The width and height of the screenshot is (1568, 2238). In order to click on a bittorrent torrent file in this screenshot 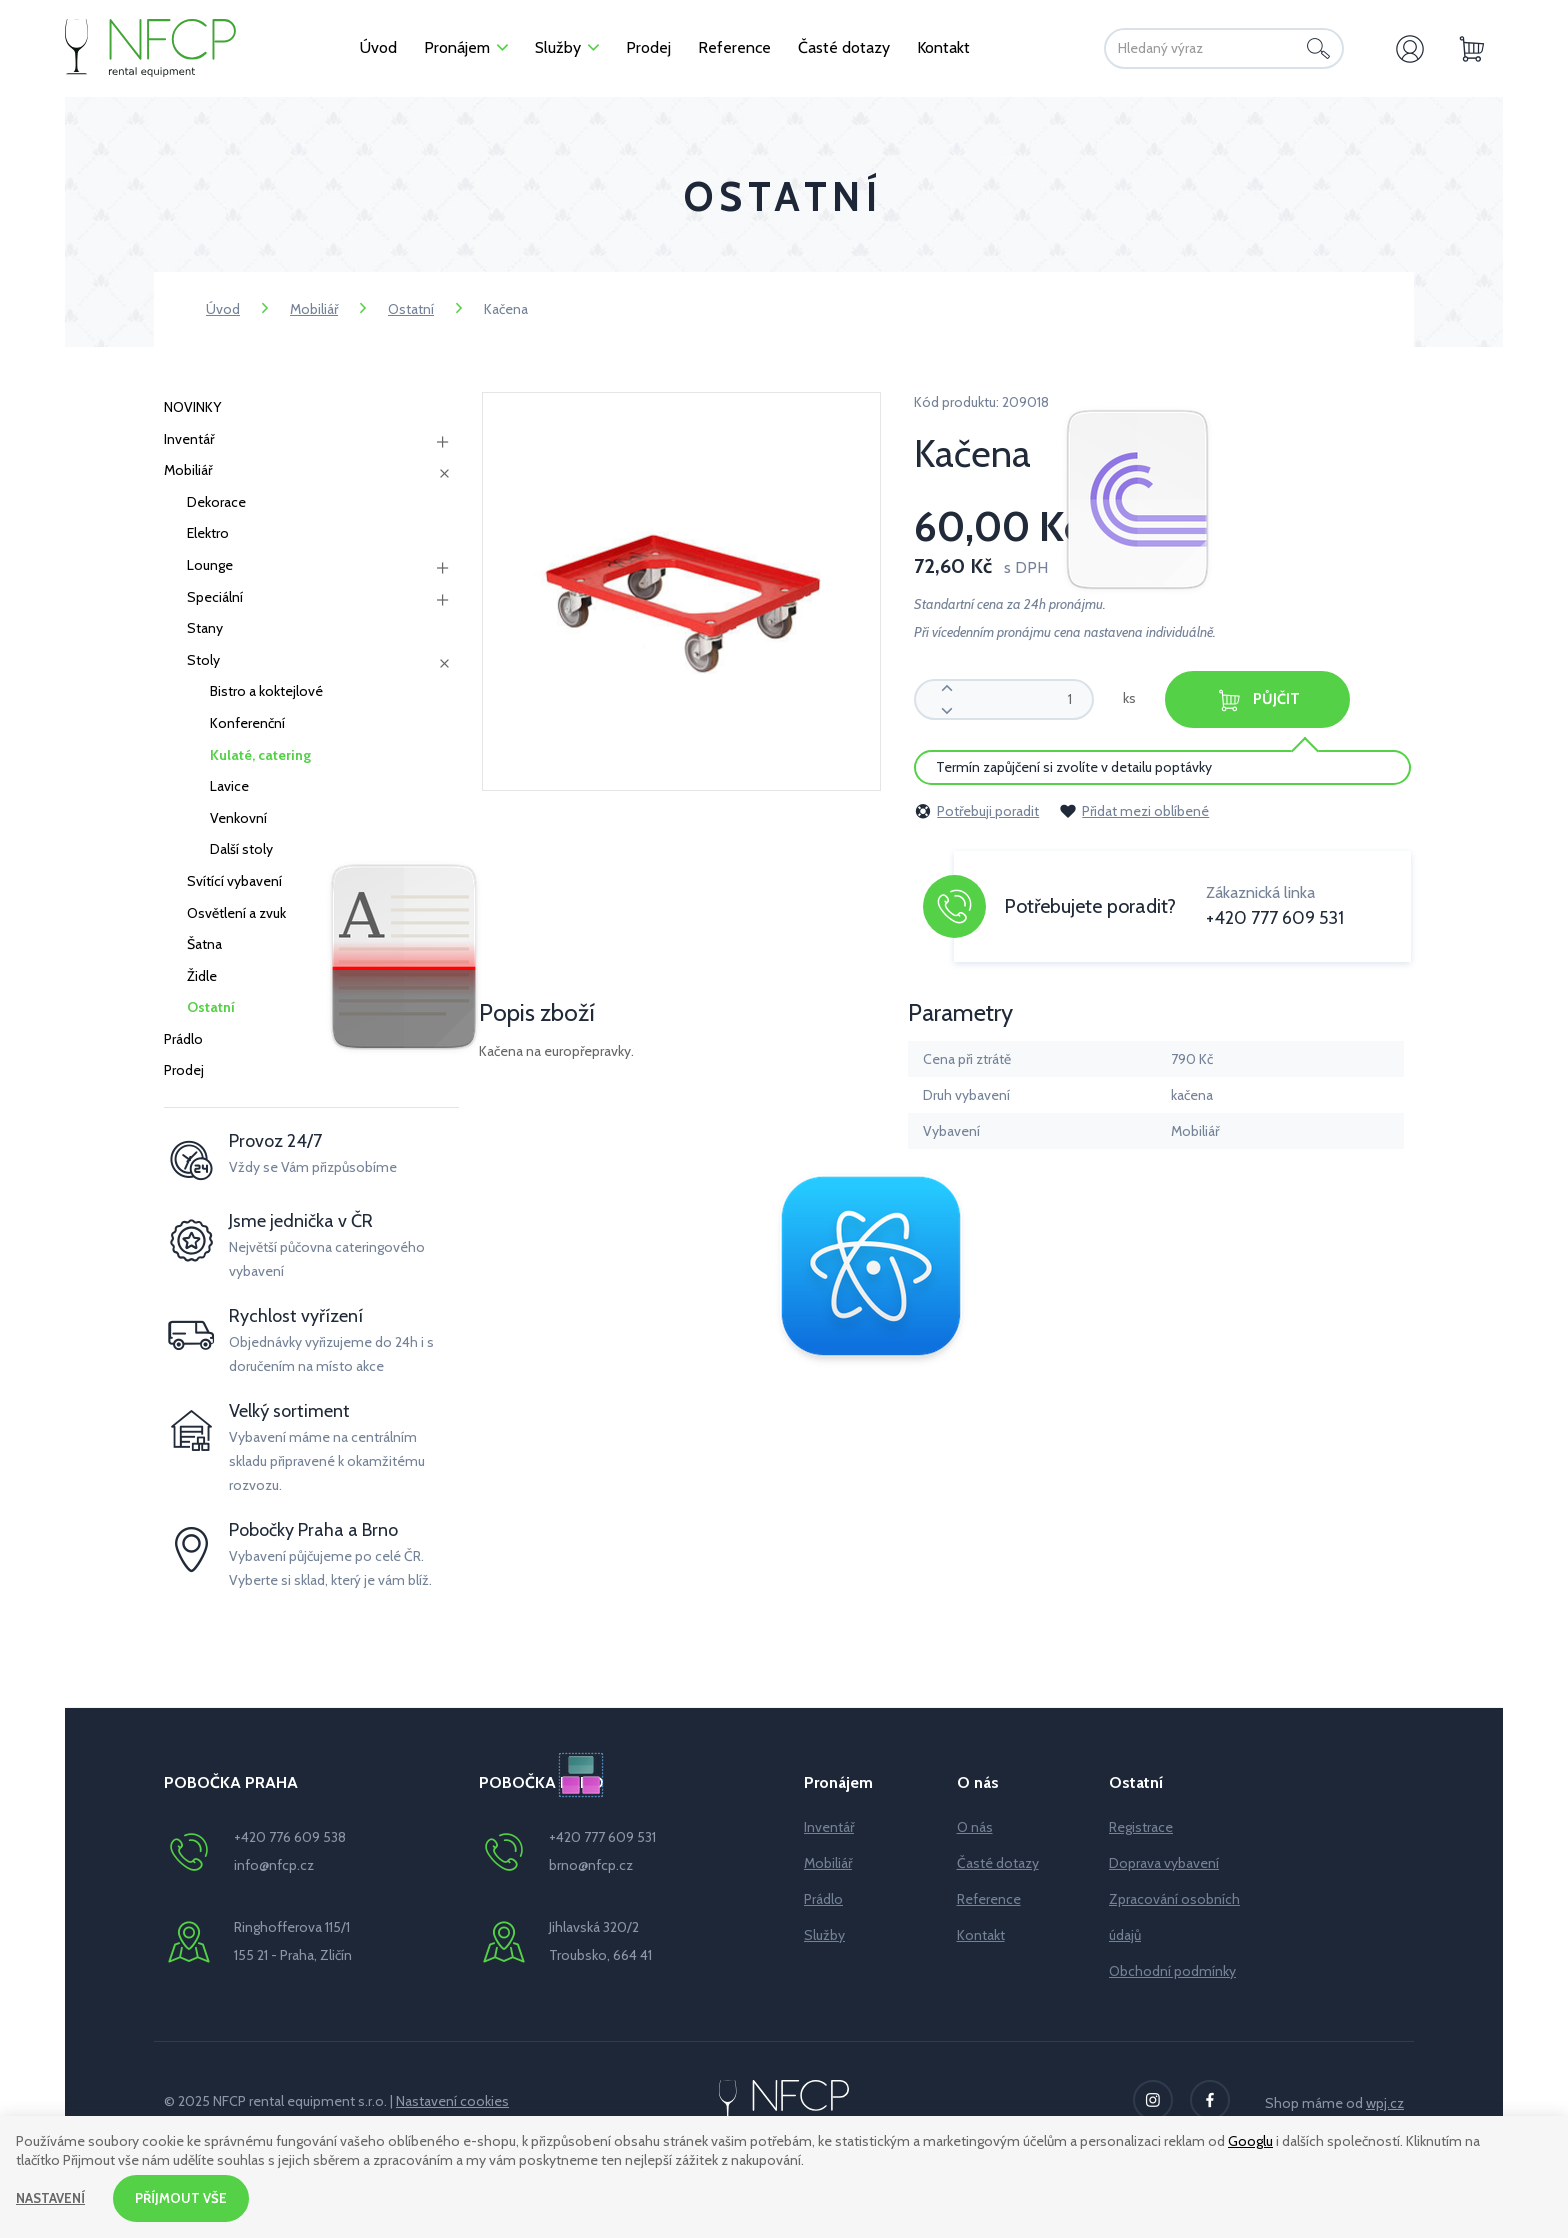, I will do `click(1137, 499)`.